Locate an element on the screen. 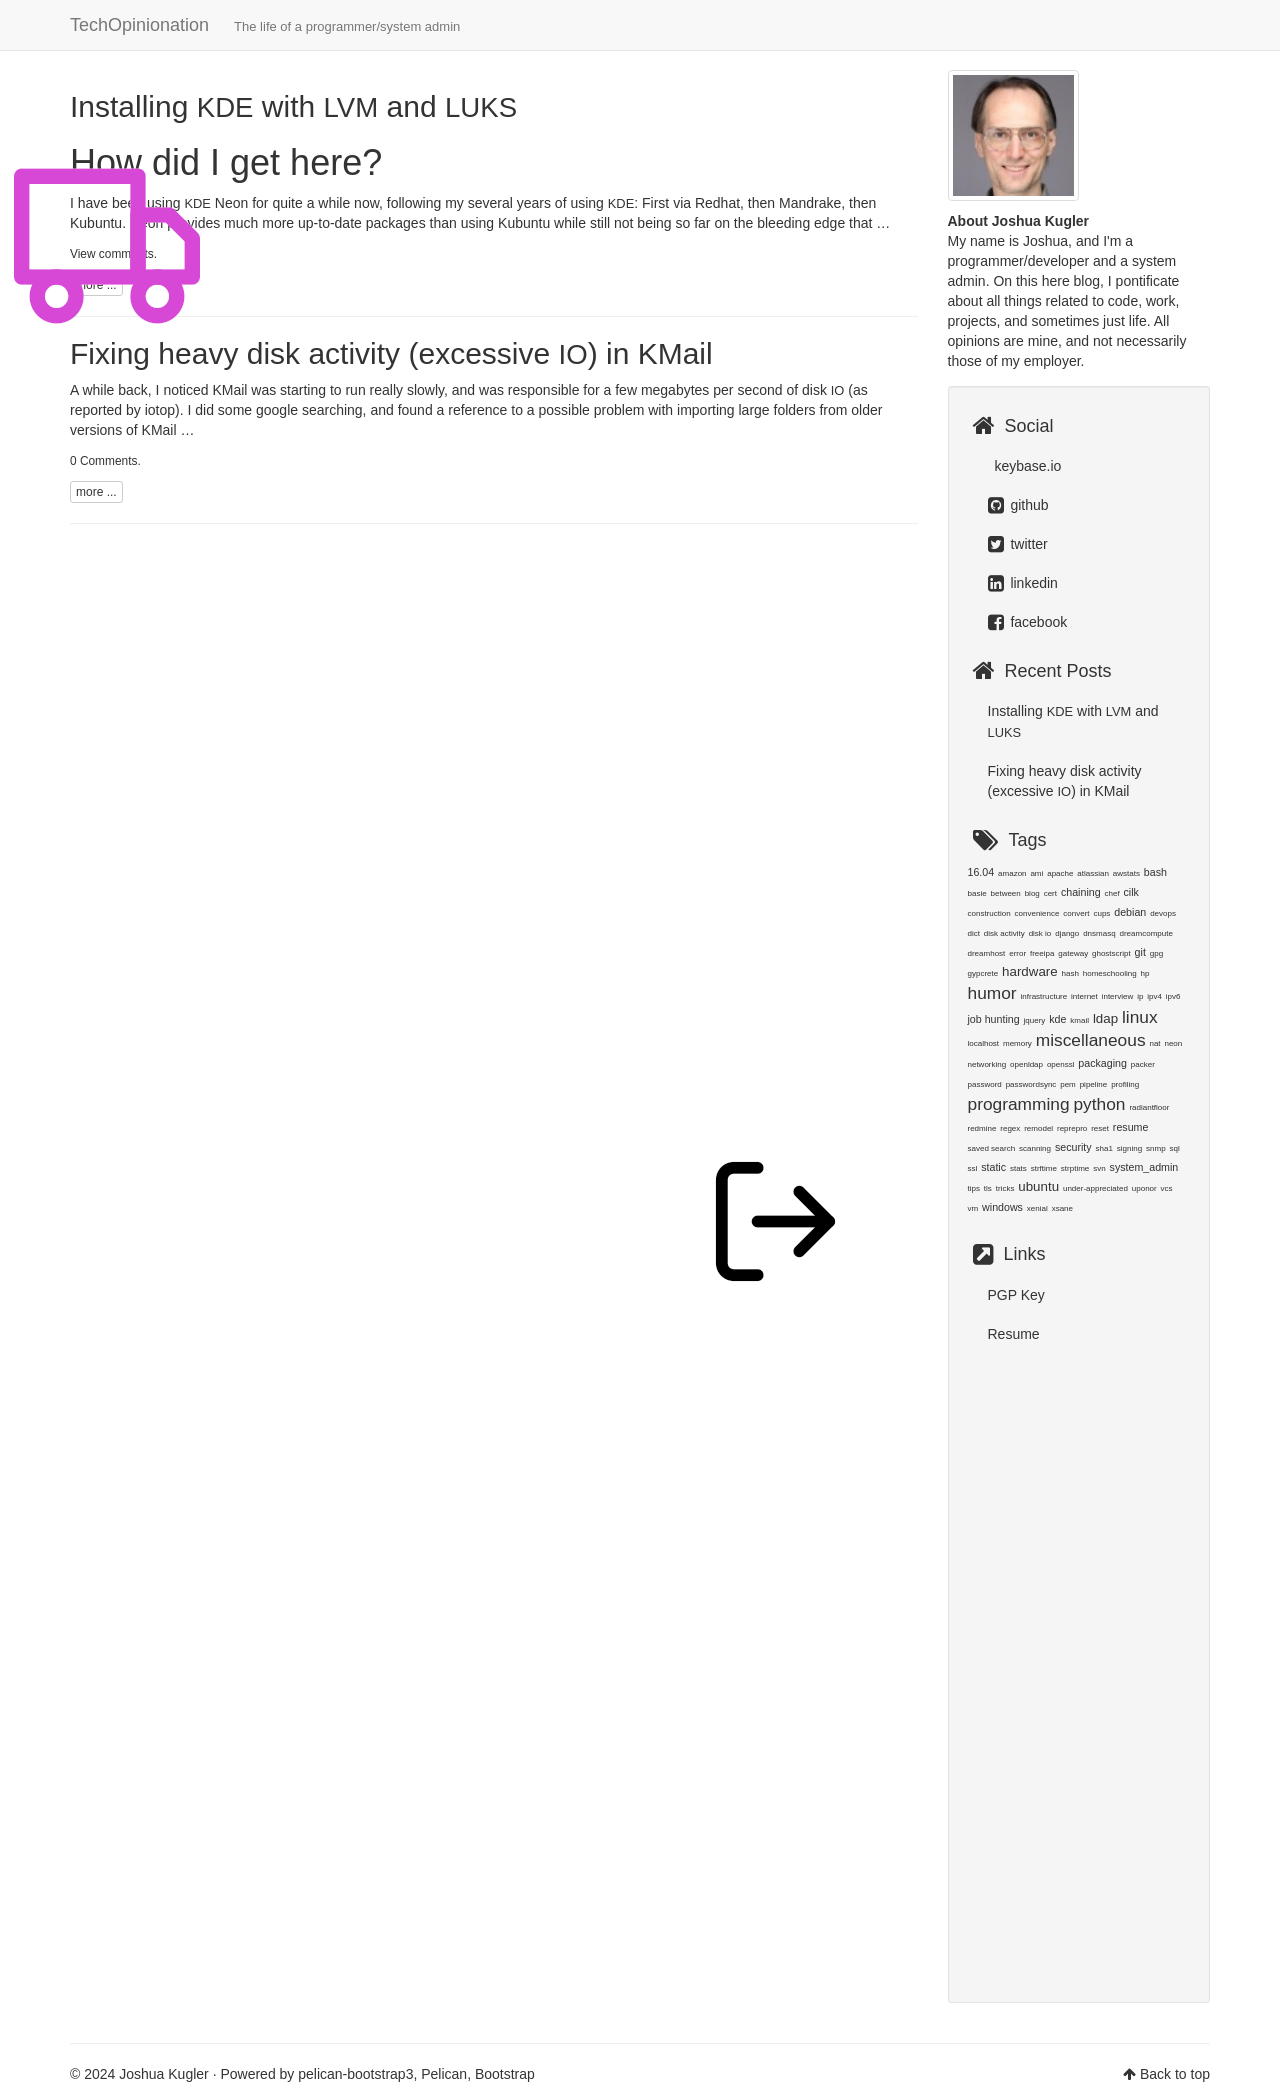 This screenshot has width=1280, height=2094. track your delivery status is located at coordinates (107, 246).